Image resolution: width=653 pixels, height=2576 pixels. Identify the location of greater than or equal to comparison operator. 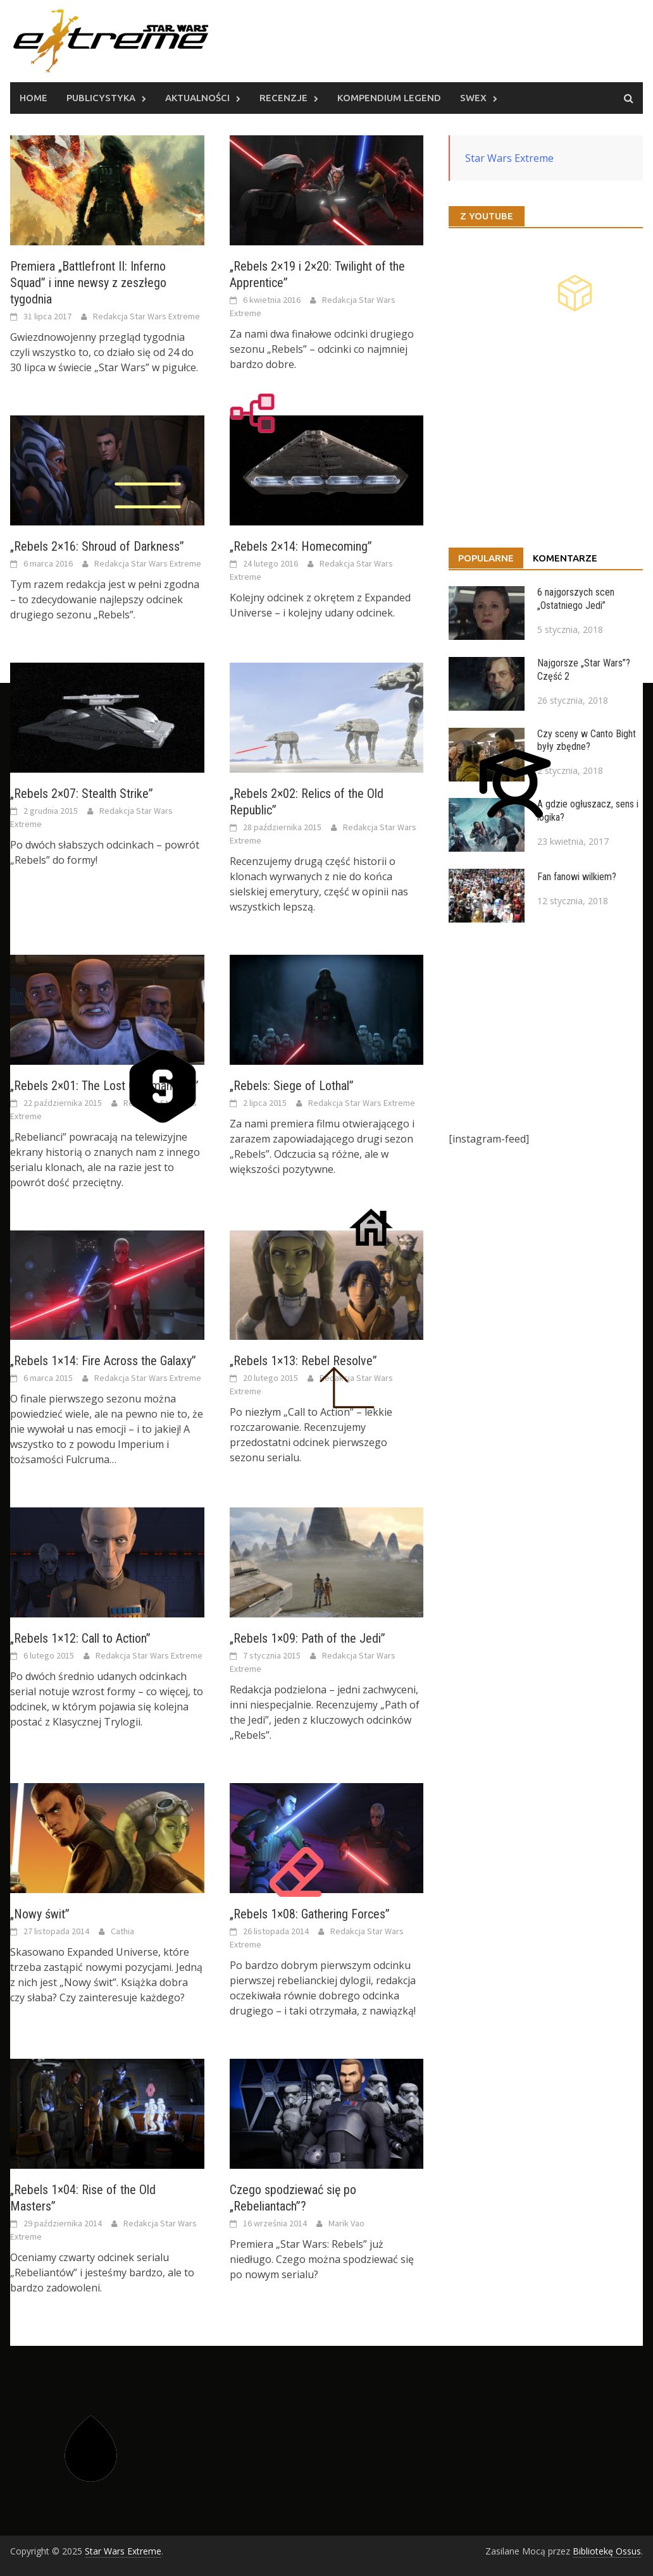
(34, 156).